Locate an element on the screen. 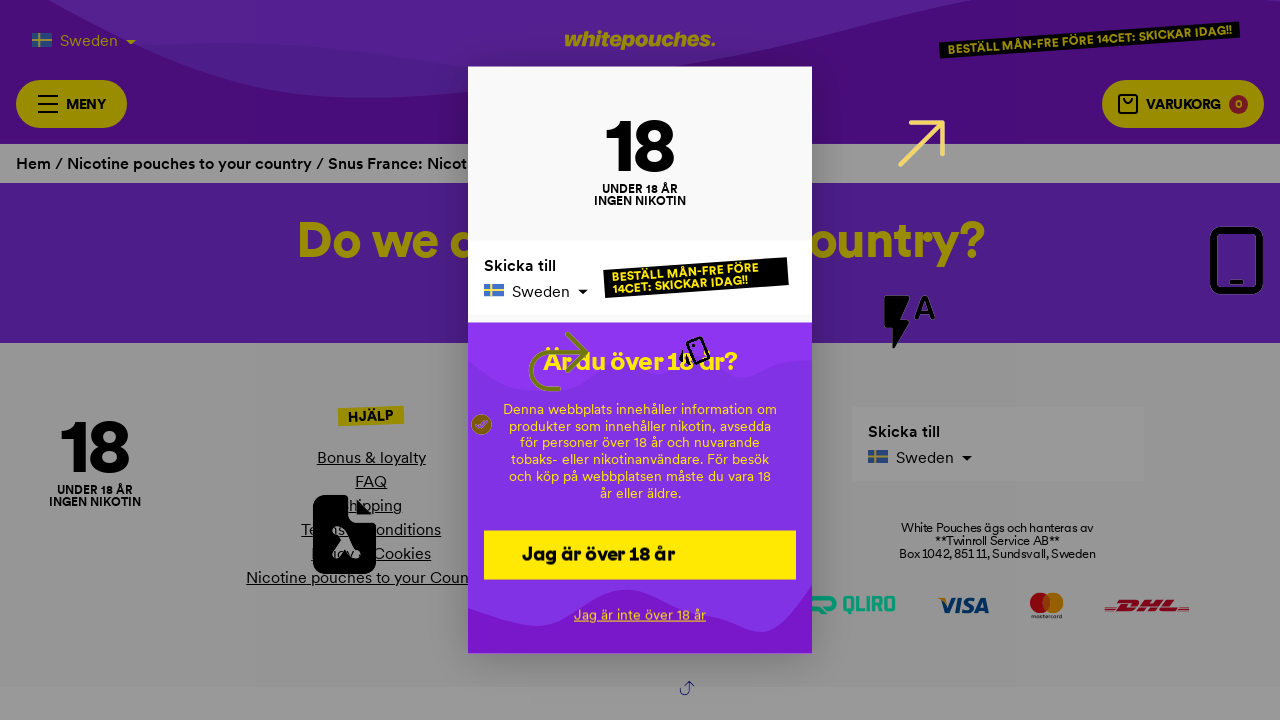 Image resolution: width=1280 pixels, height=720 pixels. go back or return to previous state is located at coordinates (687, 688).